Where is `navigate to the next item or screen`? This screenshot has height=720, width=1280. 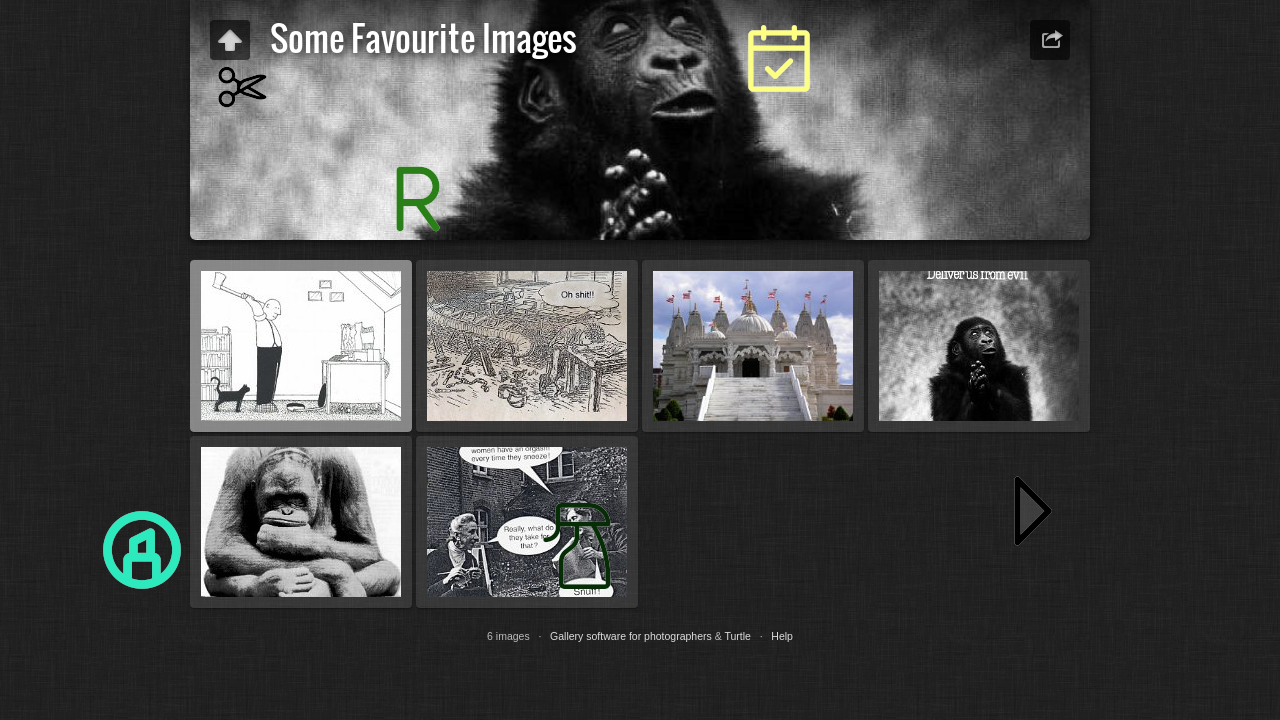 navigate to the next item or screen is located at coordinates (1030, 511).